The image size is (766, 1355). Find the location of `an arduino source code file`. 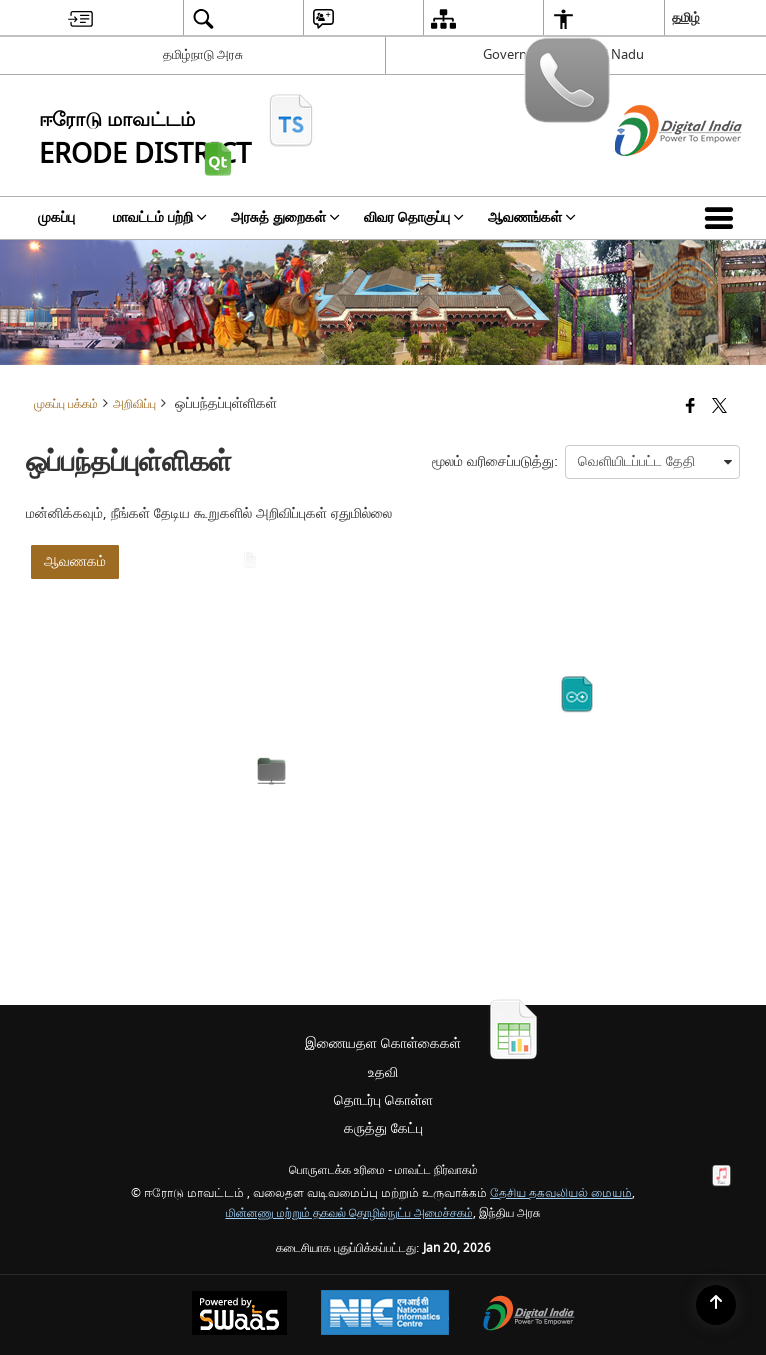

an arduino source code file is located at coordinates (577, 694).